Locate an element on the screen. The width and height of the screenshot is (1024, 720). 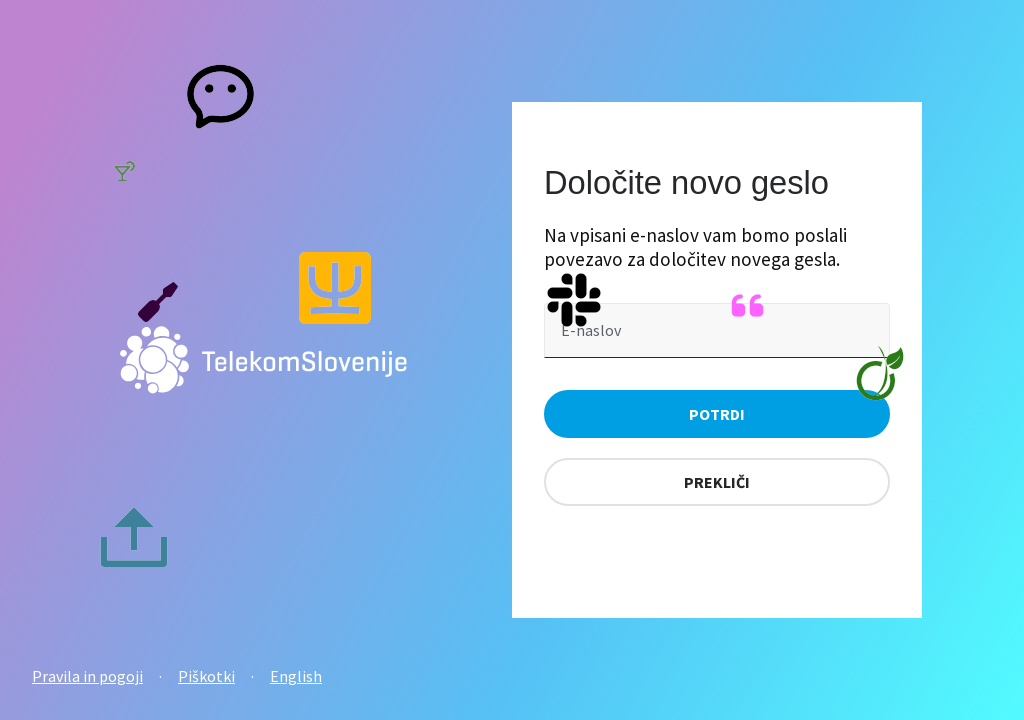
upload a file or document is located at coordinates (134, 537).